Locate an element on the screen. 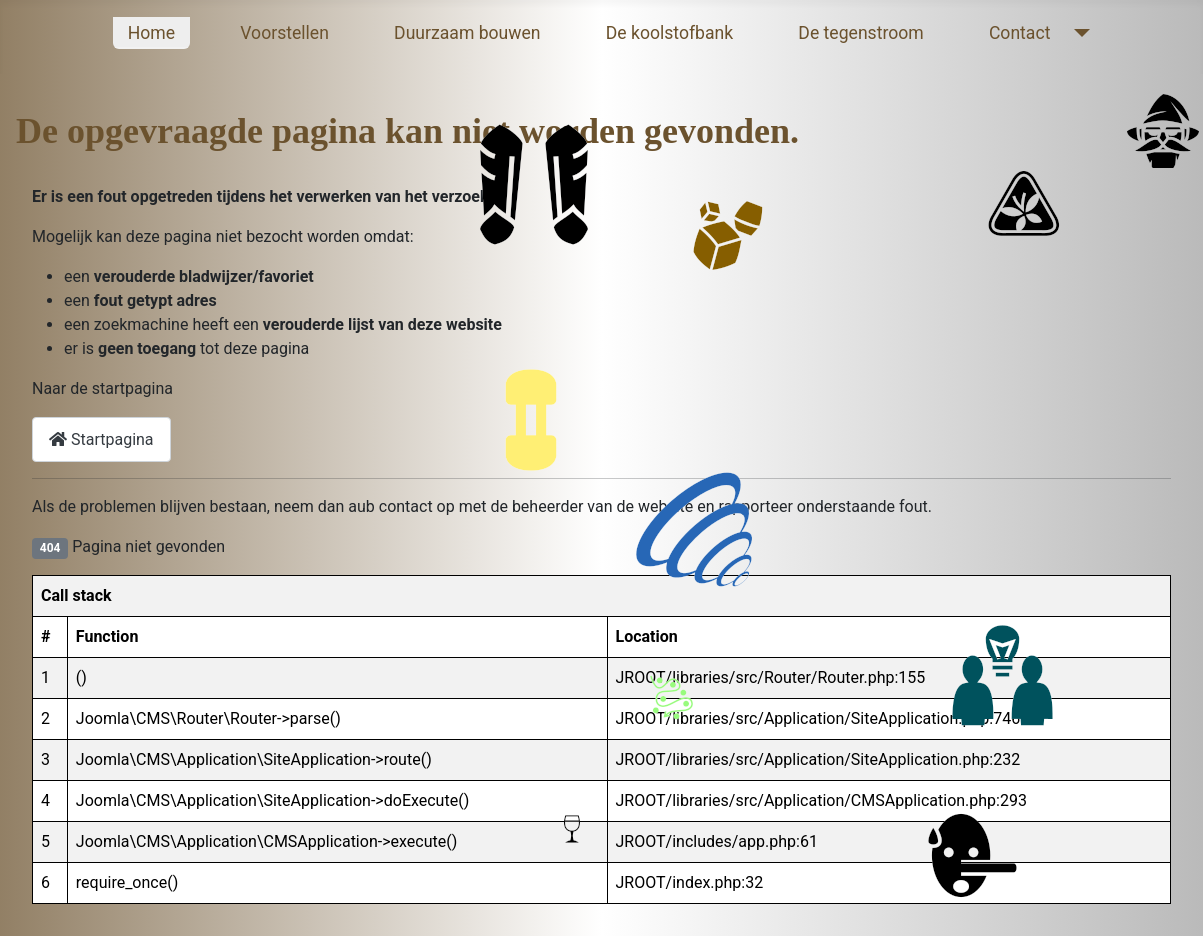 The image size is (1203, 936). indicates a player is bluffing or lying is located at coordinates (972, 855).